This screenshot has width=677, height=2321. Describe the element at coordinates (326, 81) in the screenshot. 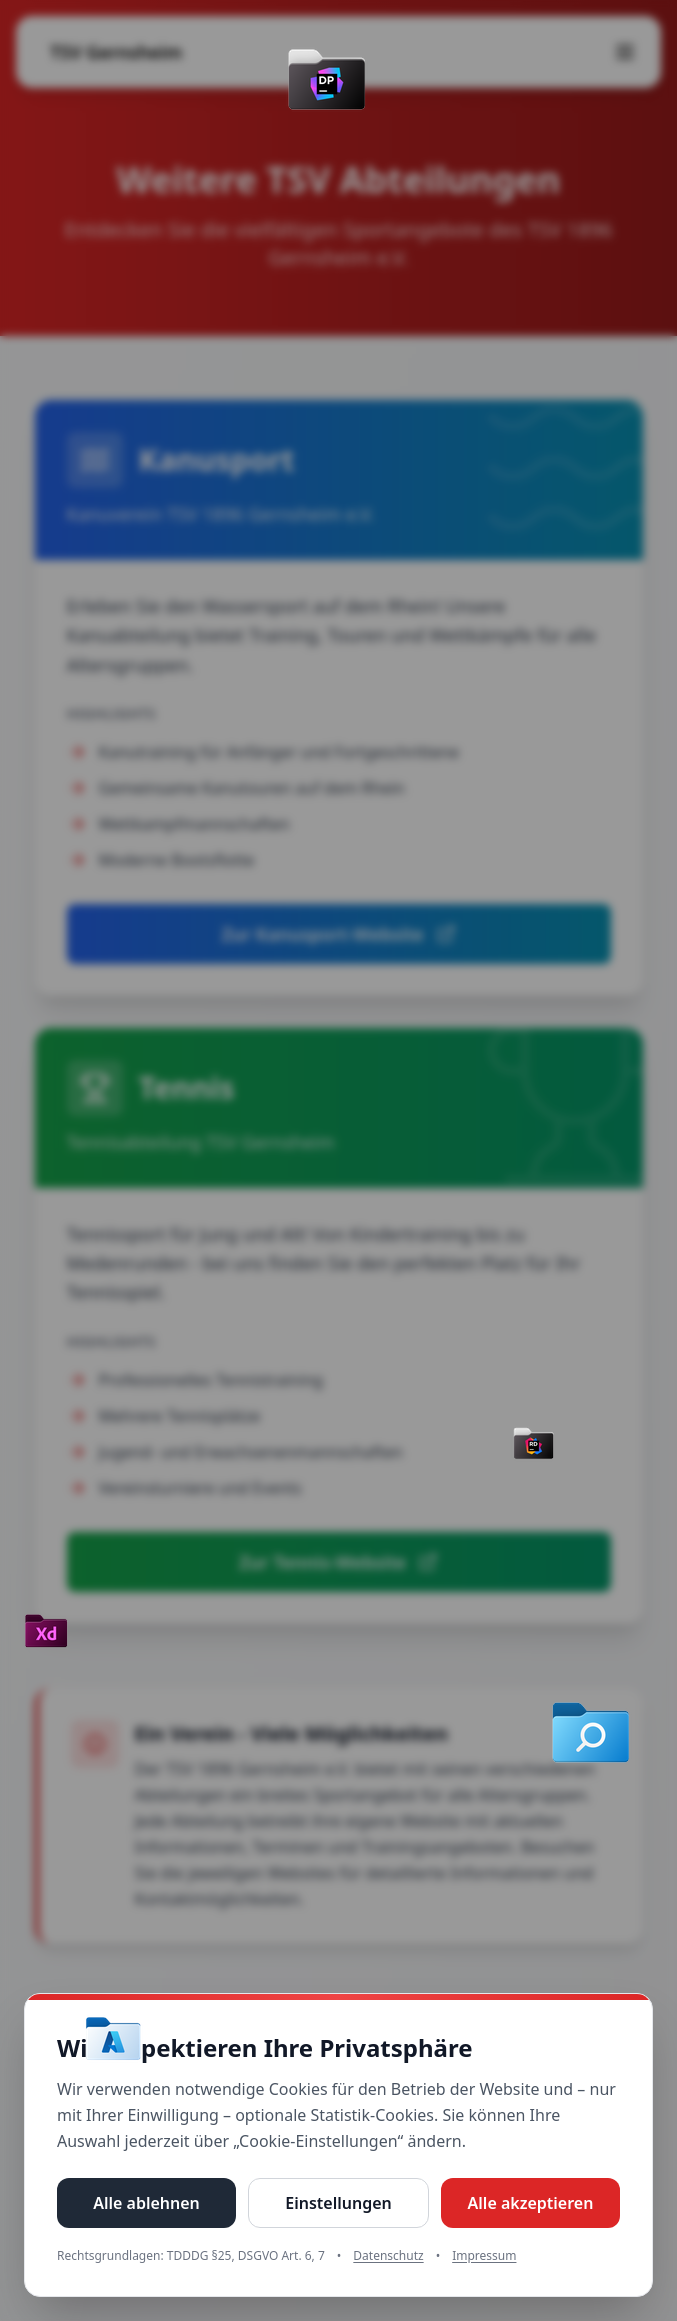

I see `open folder containing JetBrains dotPeek projects` at that location.